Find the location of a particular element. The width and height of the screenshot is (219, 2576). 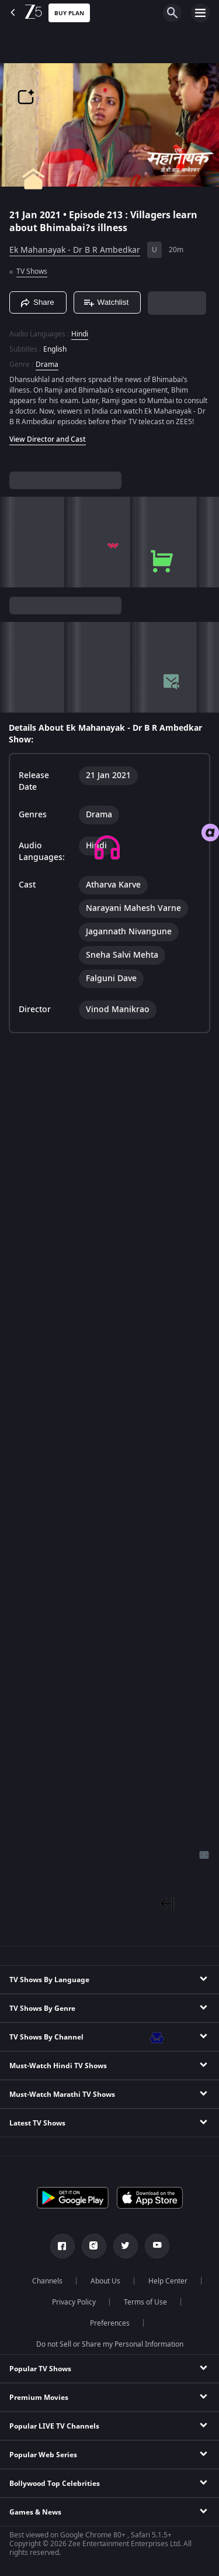

open the AirAsia app is located at coordinates (210, 833).